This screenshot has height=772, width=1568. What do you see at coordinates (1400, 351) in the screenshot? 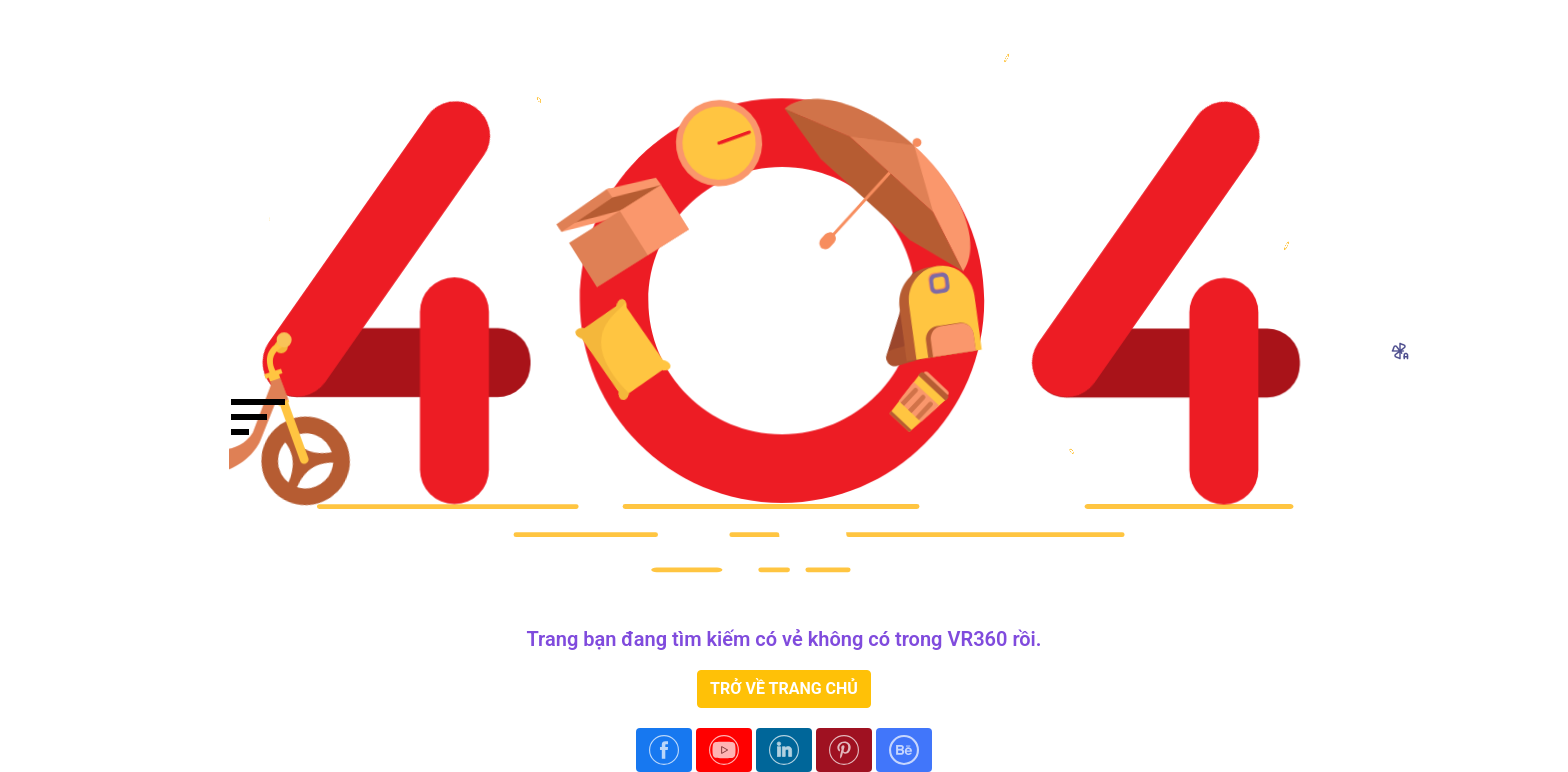
I see `toggle automatic climate control fan` at bounding box center [1400, 351].